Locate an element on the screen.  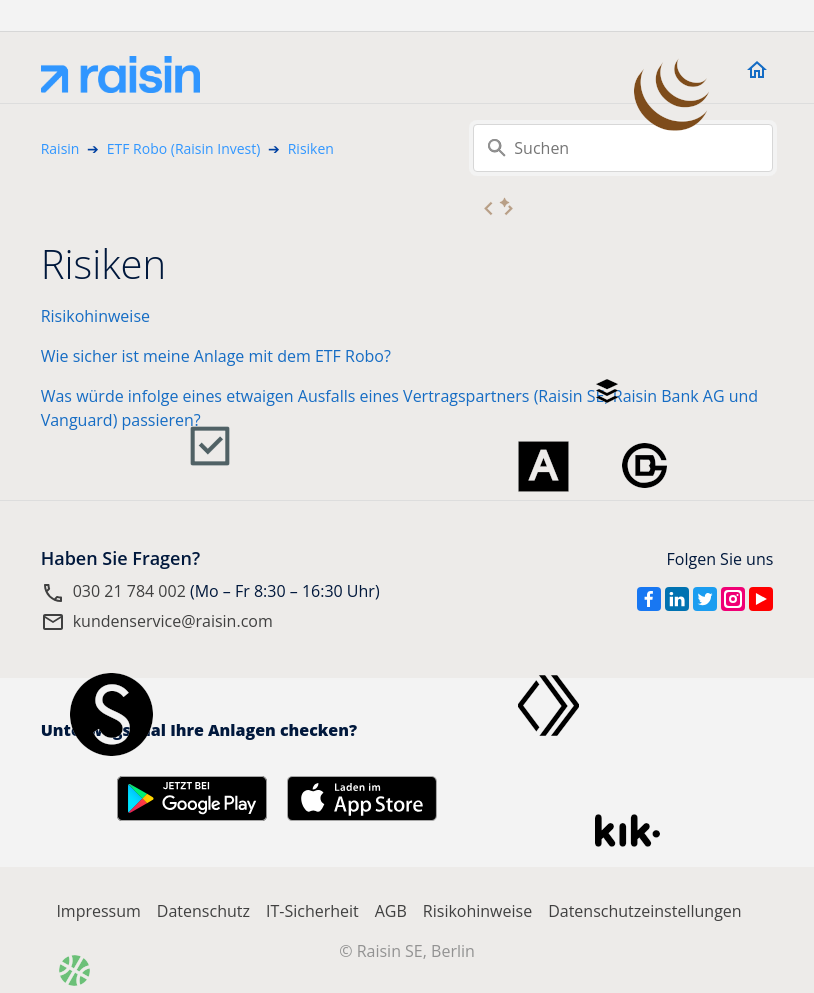
swiper javascript library logo is located at coordinates (111, 714).